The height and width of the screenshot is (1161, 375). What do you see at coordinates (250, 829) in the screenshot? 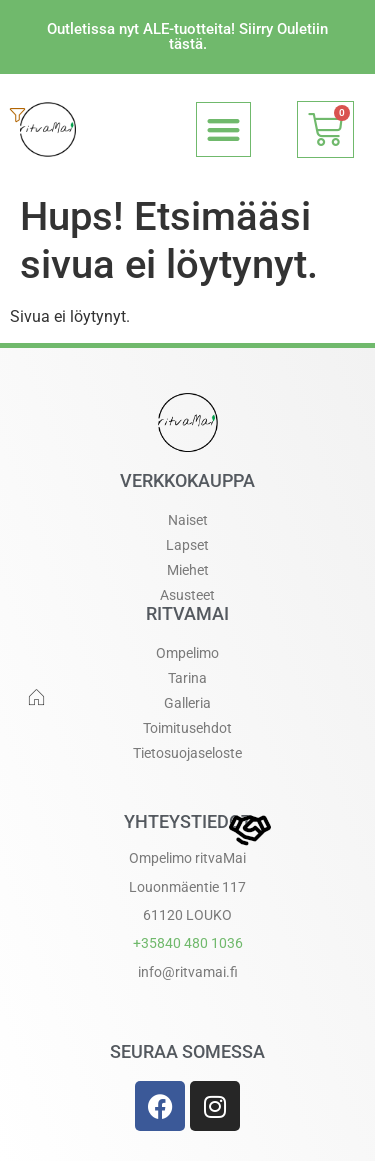
I see `indicates a partnership or collaboration` at bounding box center [250, 829].